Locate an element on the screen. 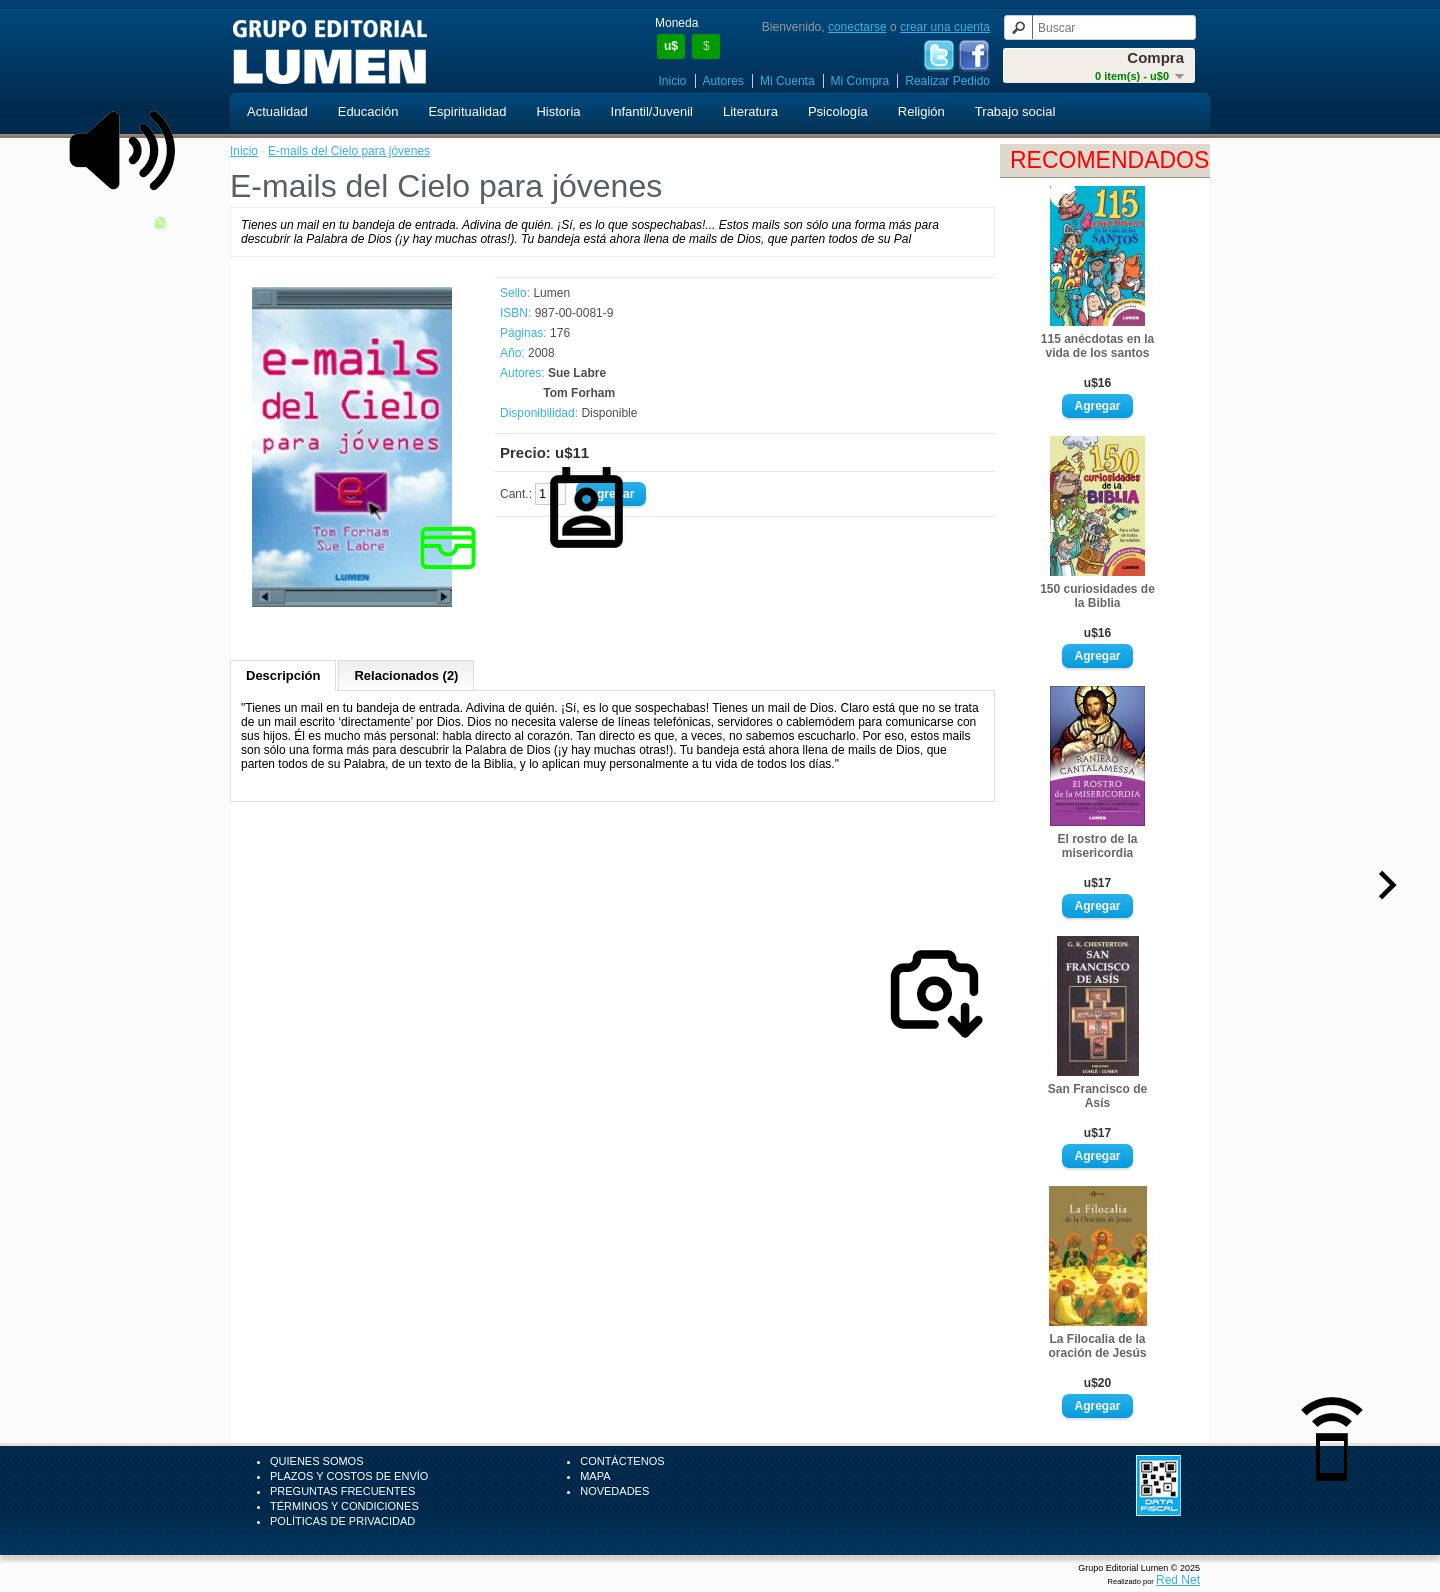 Image resolution: width=1440 pixels, height=1592 pixels. increase audio volume is located at coordinates (119, 150).